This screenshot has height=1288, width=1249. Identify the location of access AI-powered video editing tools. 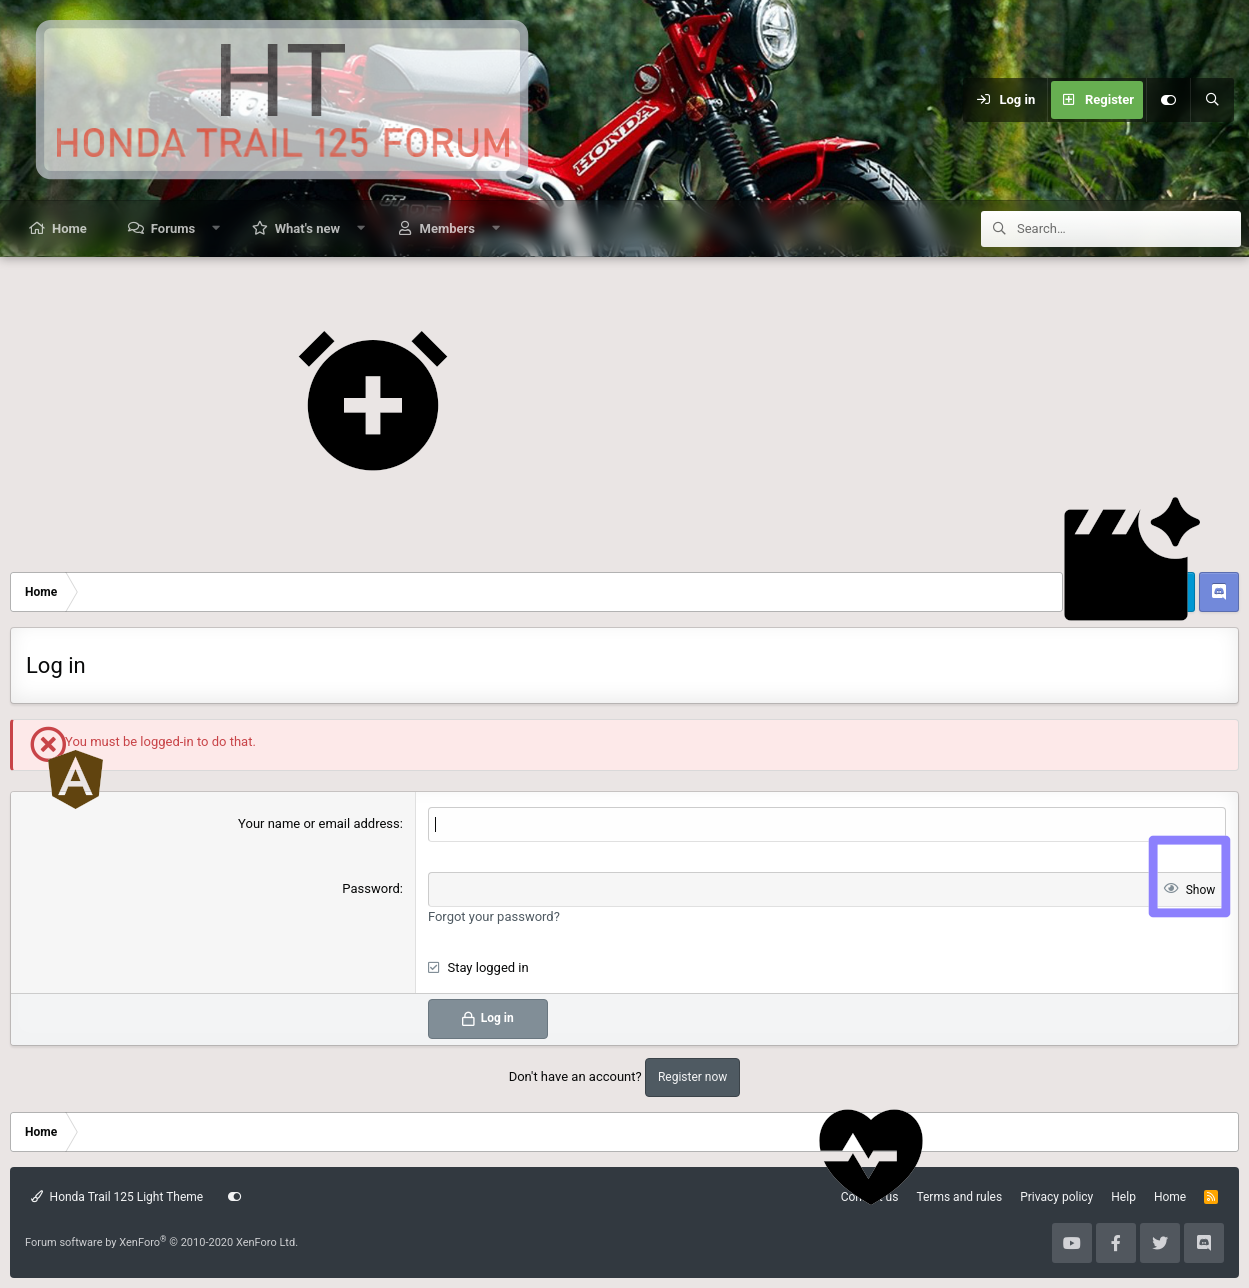
(1126, 565).